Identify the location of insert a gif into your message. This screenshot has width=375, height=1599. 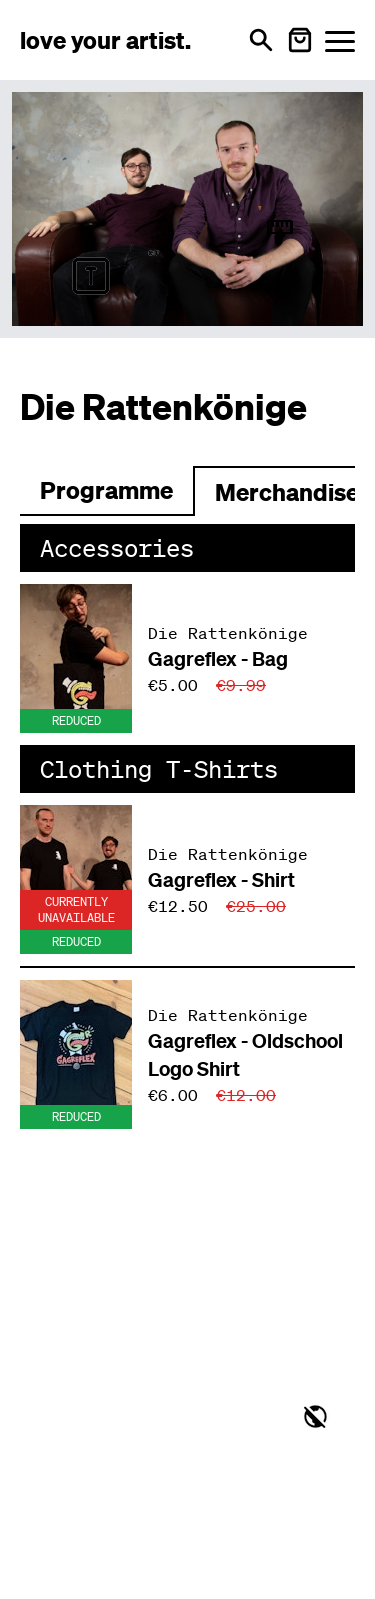
(154, 253).